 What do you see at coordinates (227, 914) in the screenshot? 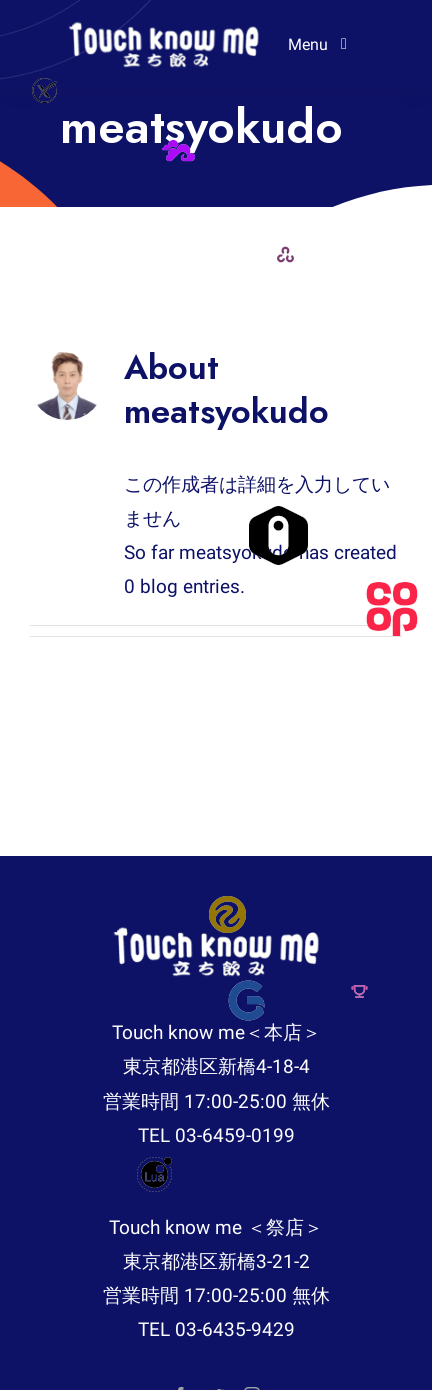
I see `open Roboflow app or website` at bounding box center [227, 914].